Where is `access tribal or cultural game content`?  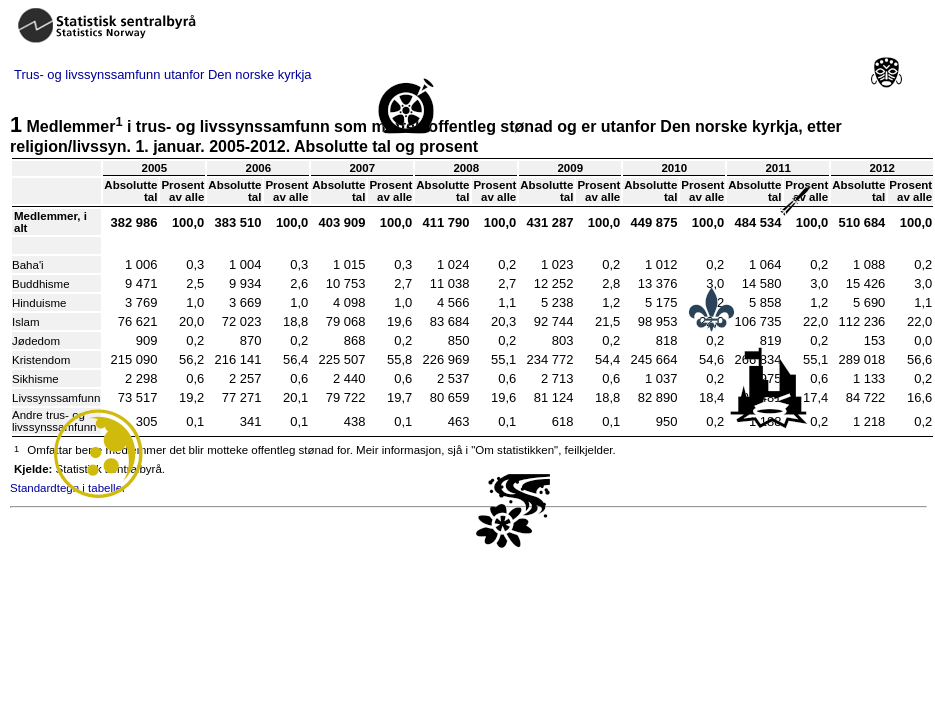
access tribal or cultural game content is located at coordinates (886, 72).